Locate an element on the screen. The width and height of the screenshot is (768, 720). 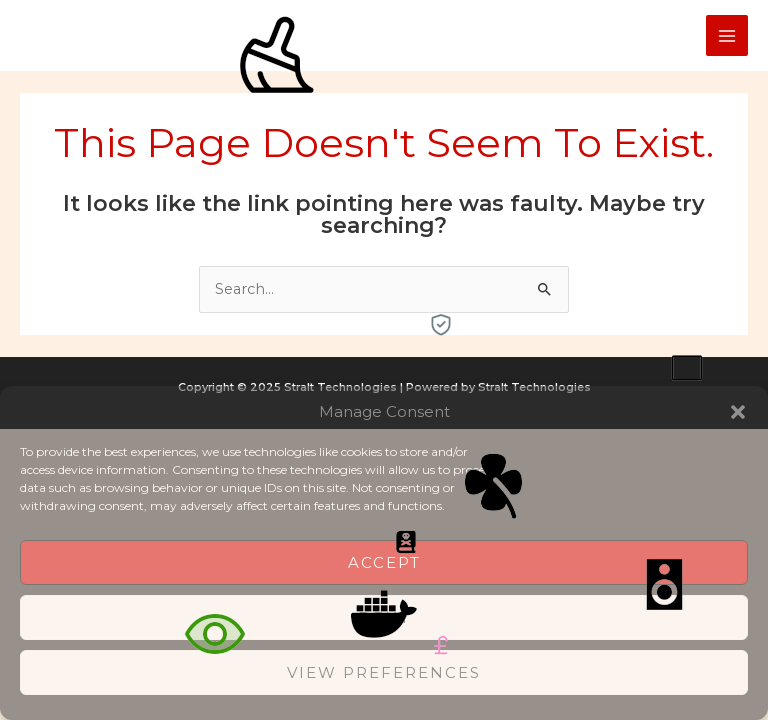
view pricing in British pounds is located at coordinates (441, 645).